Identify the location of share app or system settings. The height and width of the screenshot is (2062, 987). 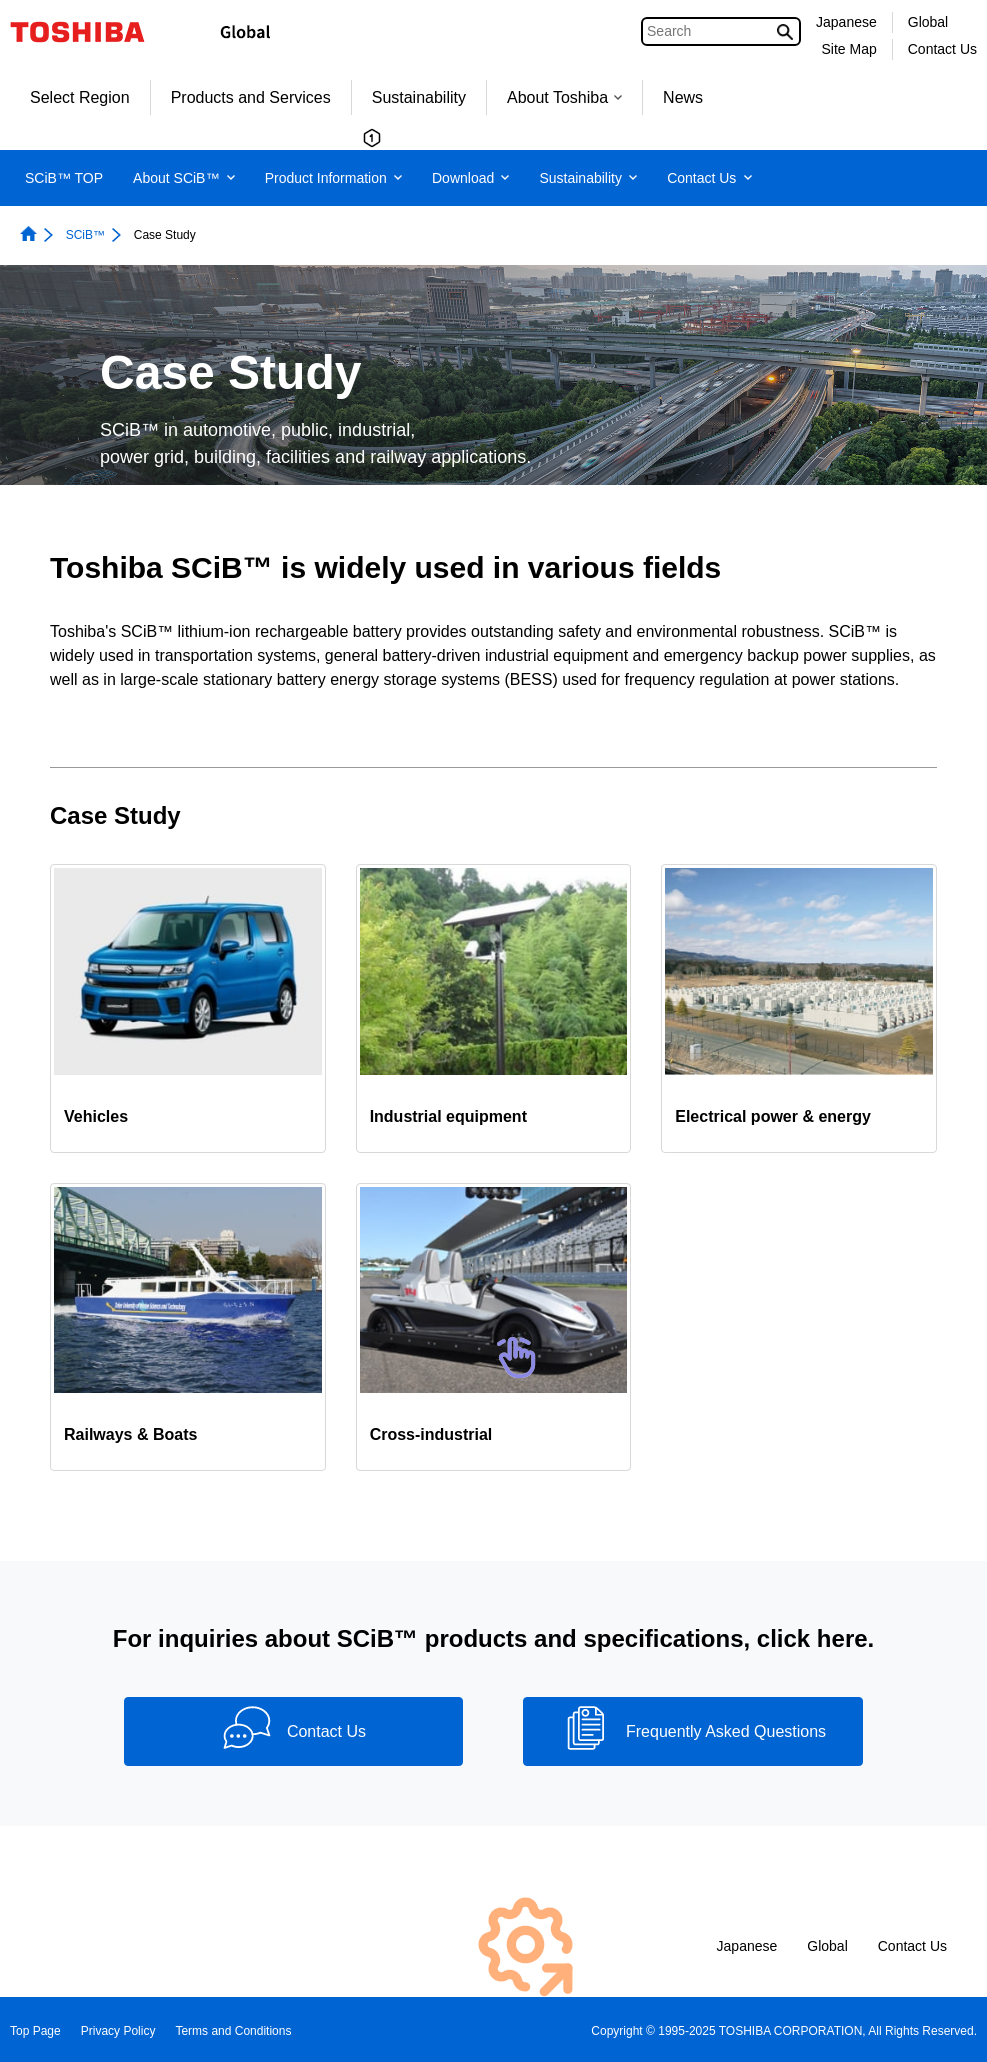
(525, 1944).